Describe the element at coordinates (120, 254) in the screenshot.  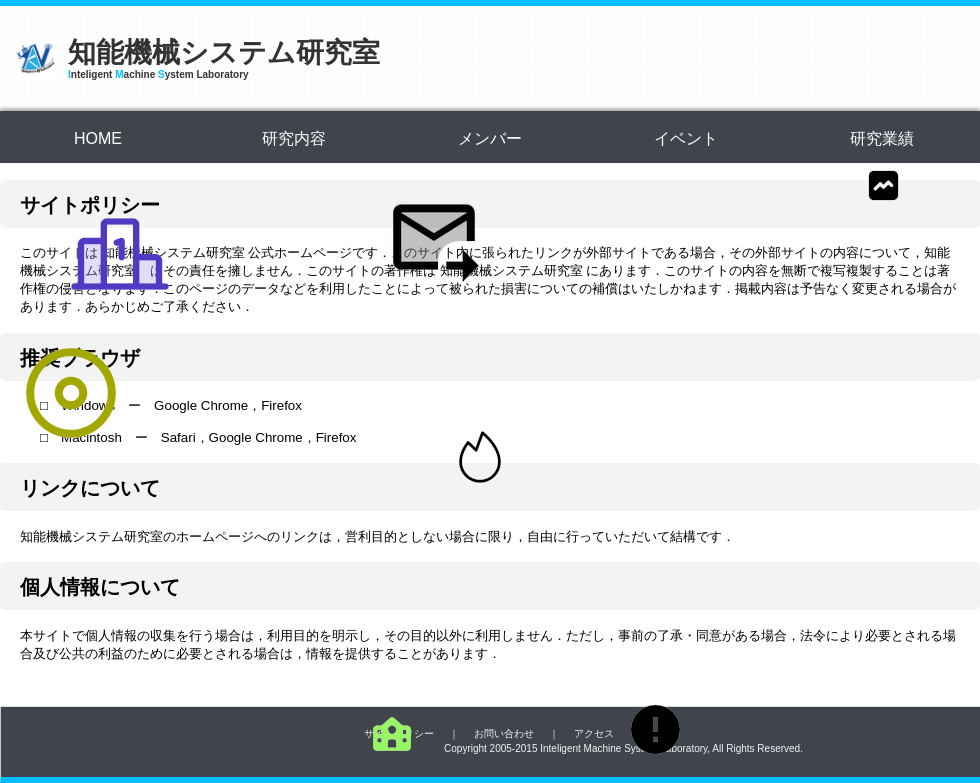
I see `view leaderboard or rankings` at that location.